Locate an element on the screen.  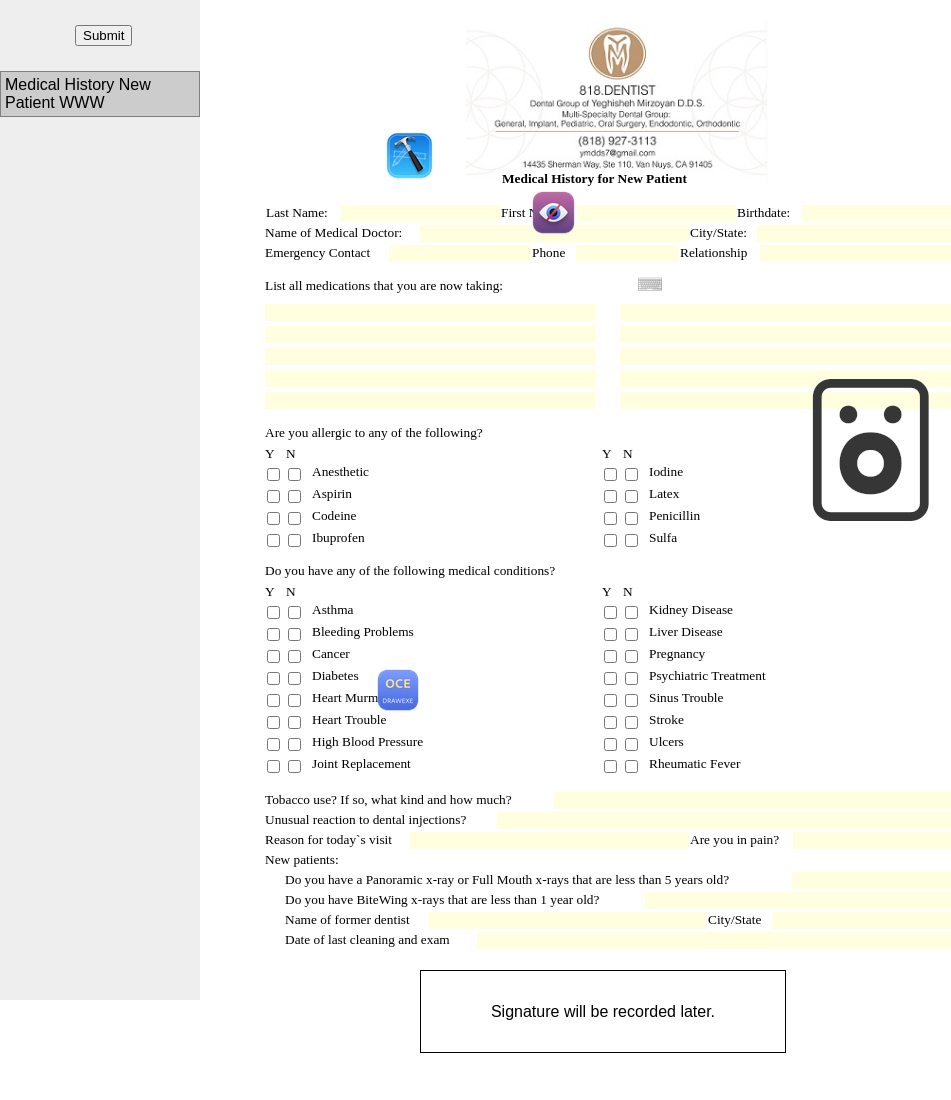
open OCE DRAWEXE application is located at coordinates (398, 690).